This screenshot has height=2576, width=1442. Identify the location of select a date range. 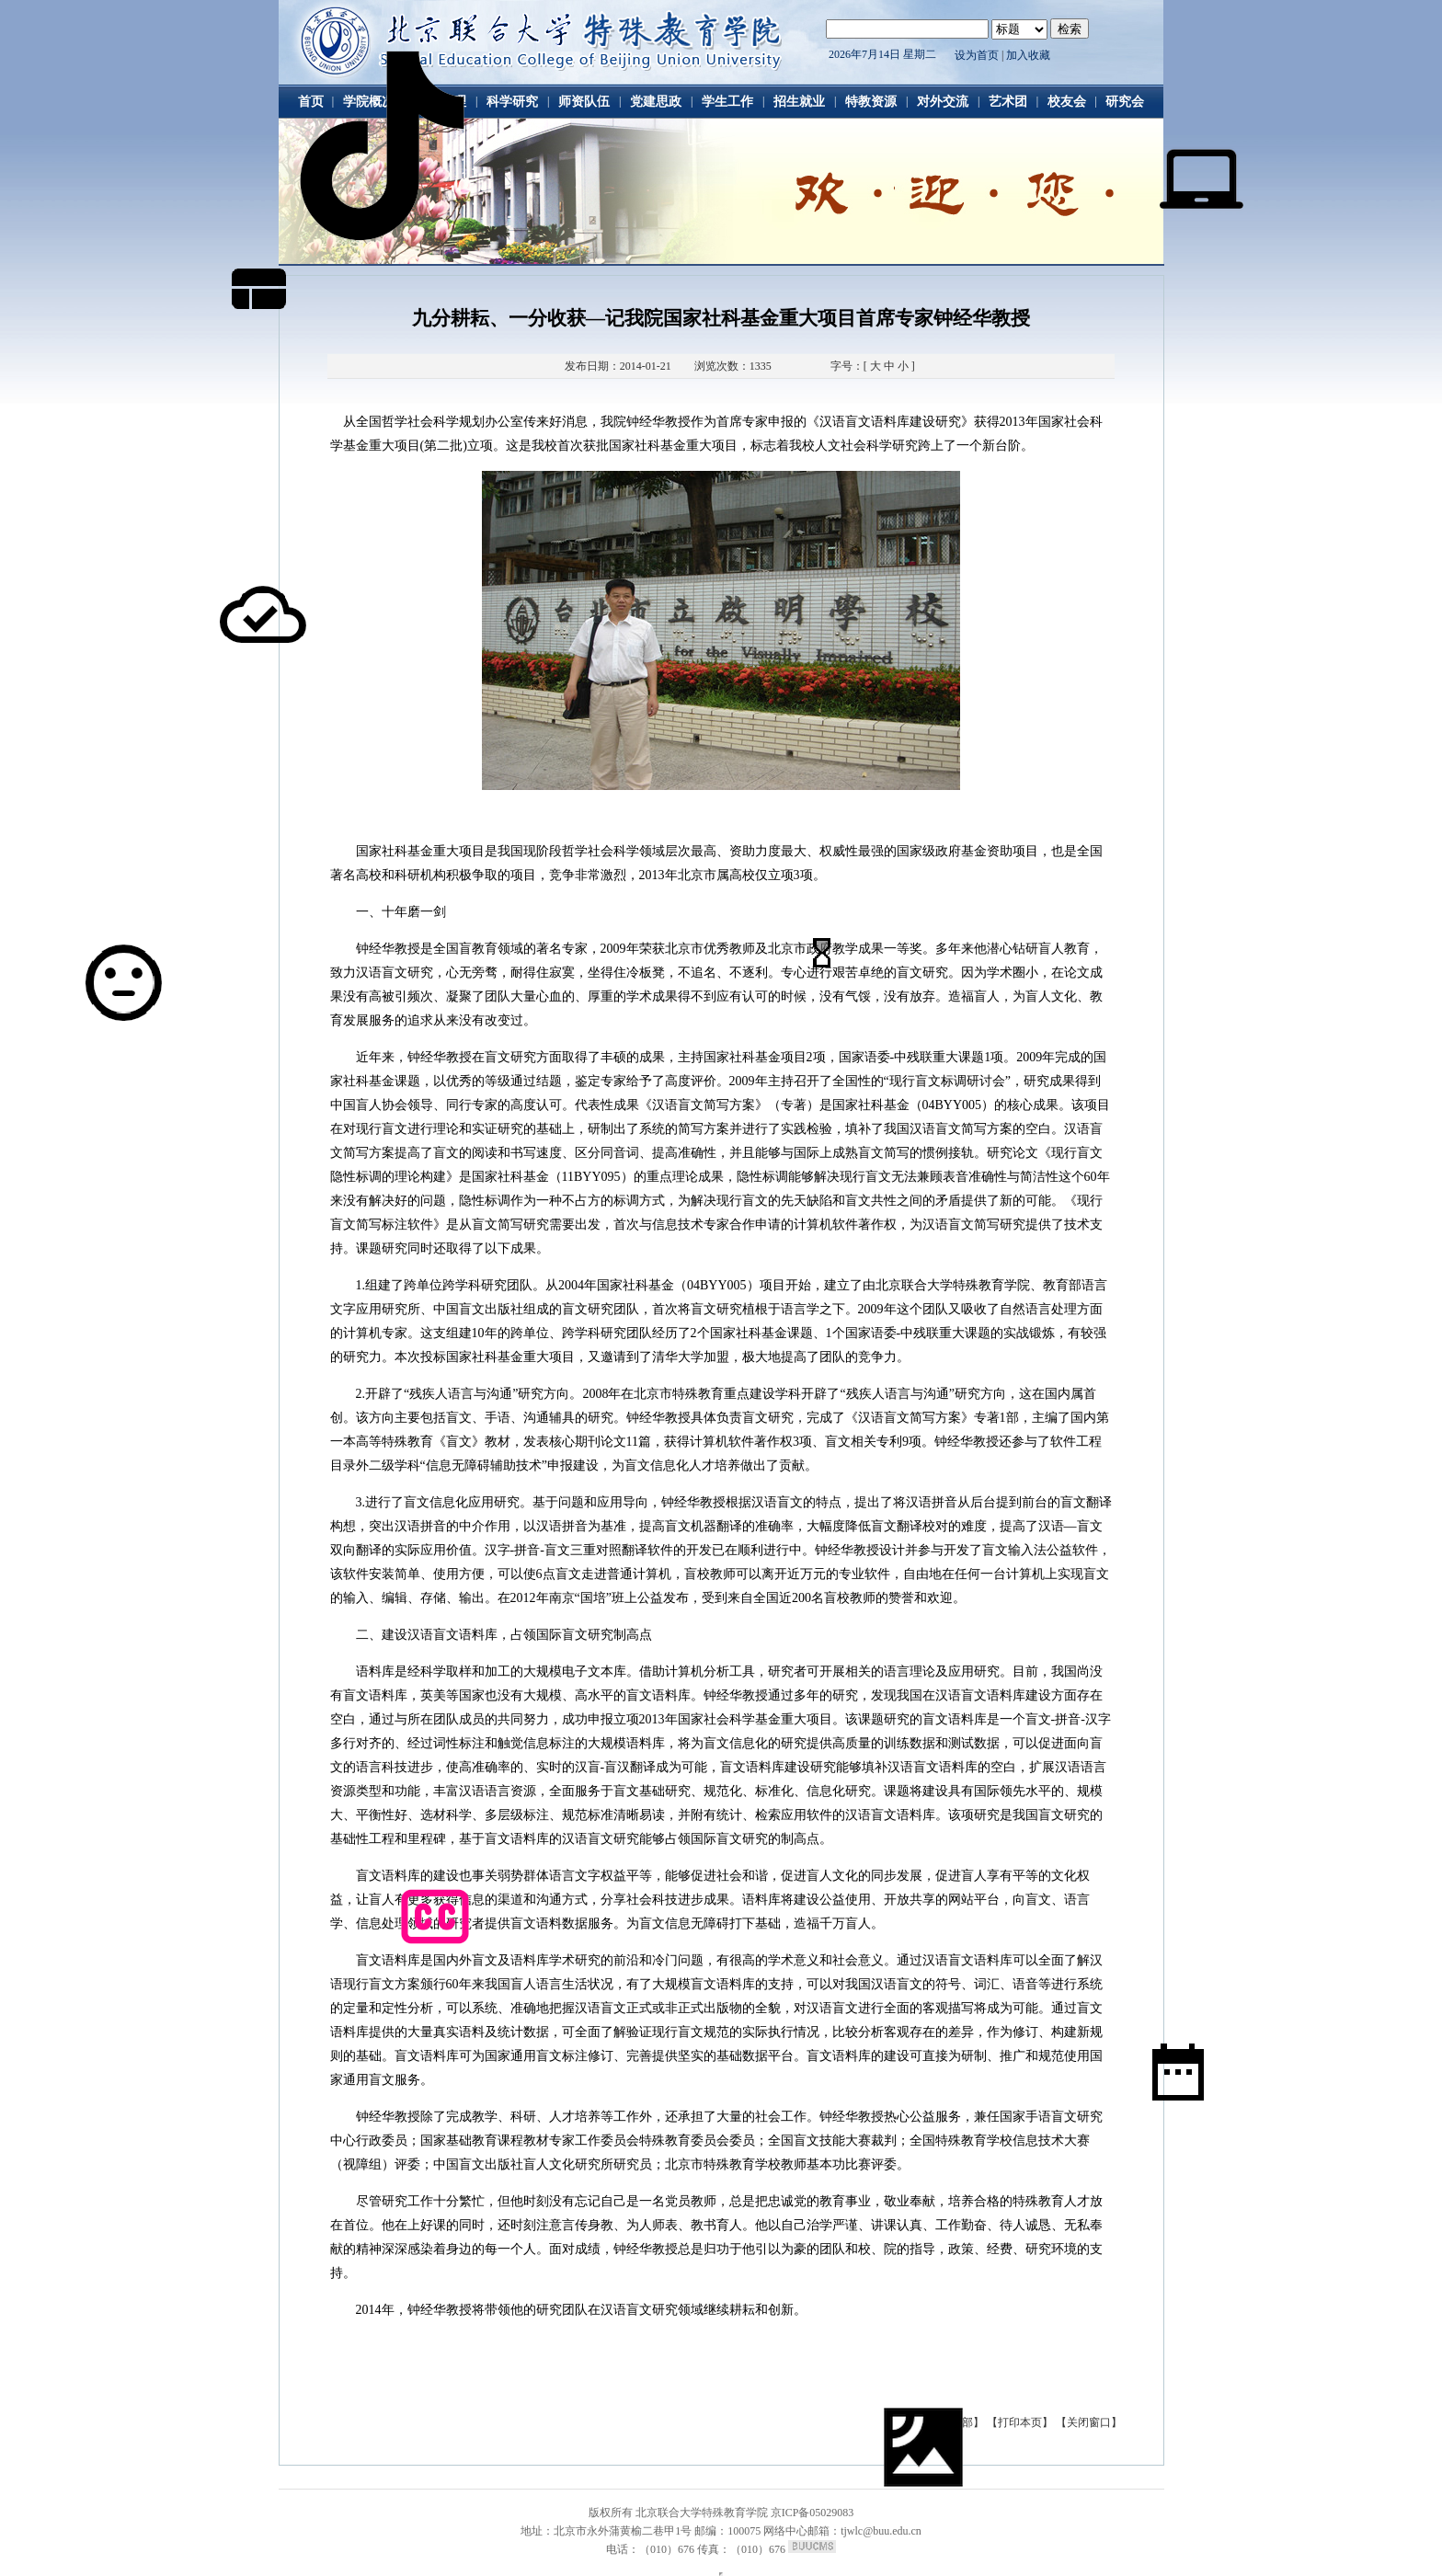
(1178, 2072).